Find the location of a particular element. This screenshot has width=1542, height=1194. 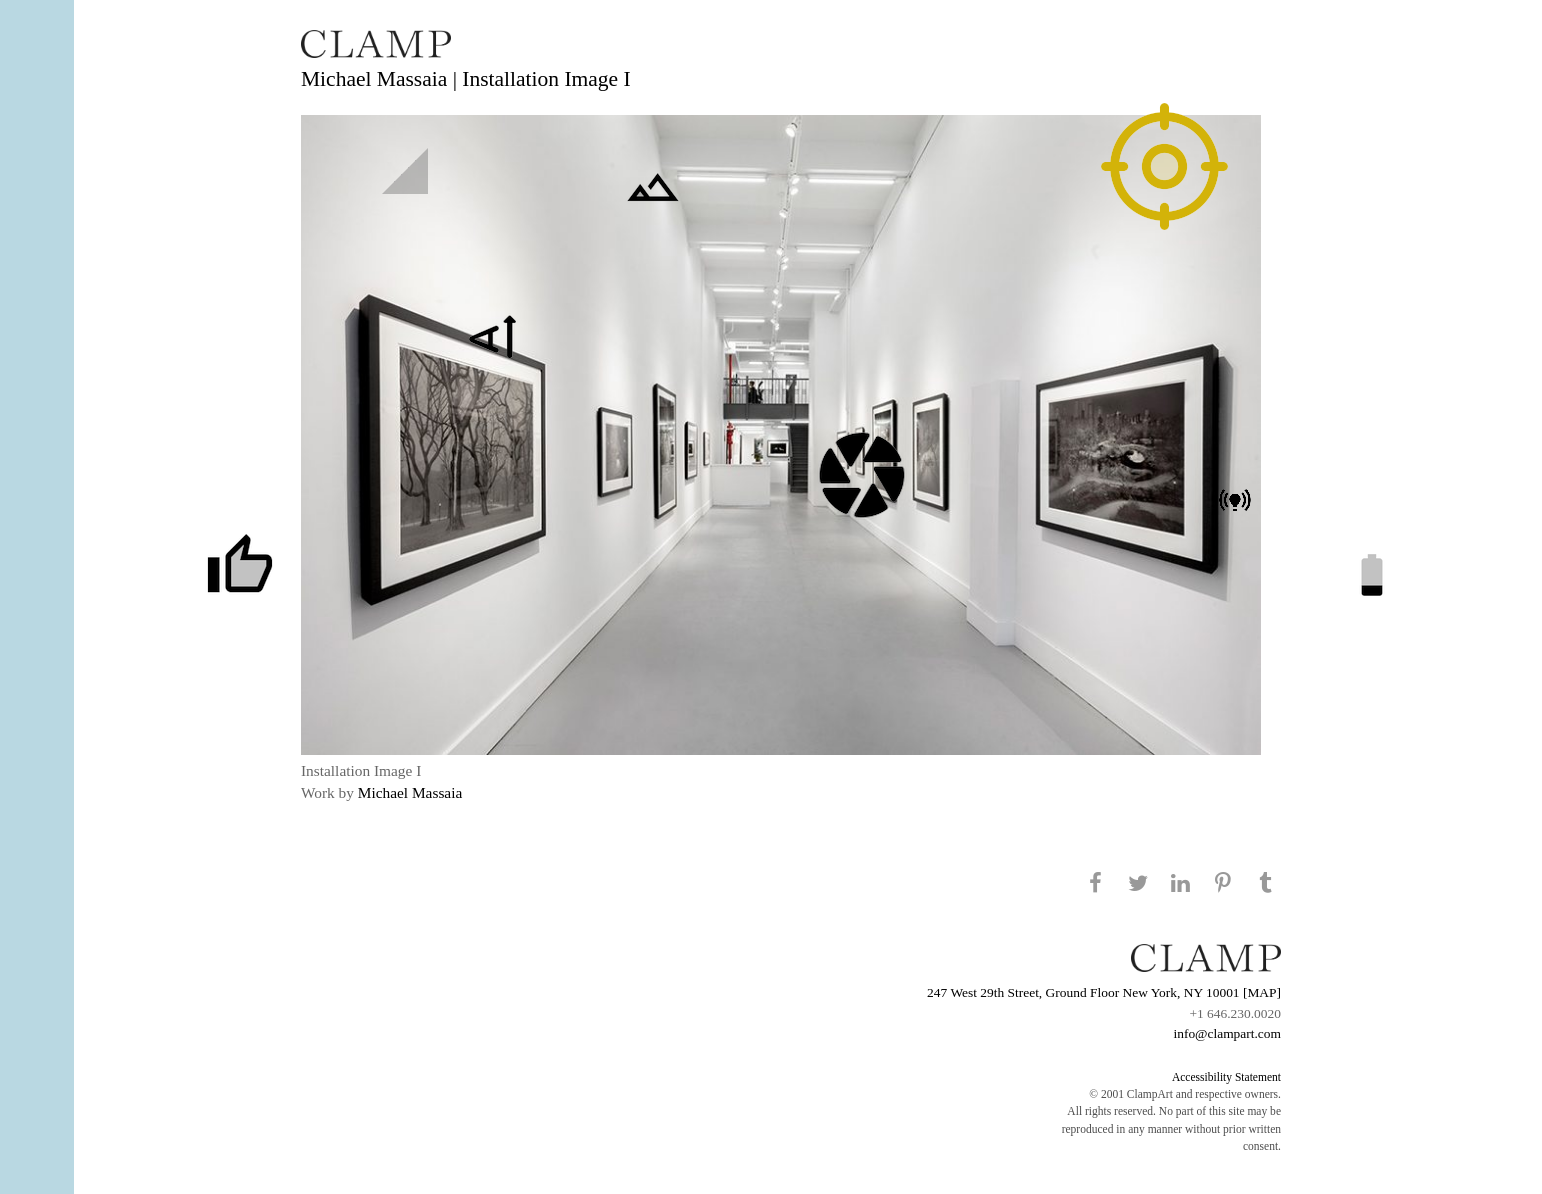

like or upvote this content is located at coordinates (240, 566).